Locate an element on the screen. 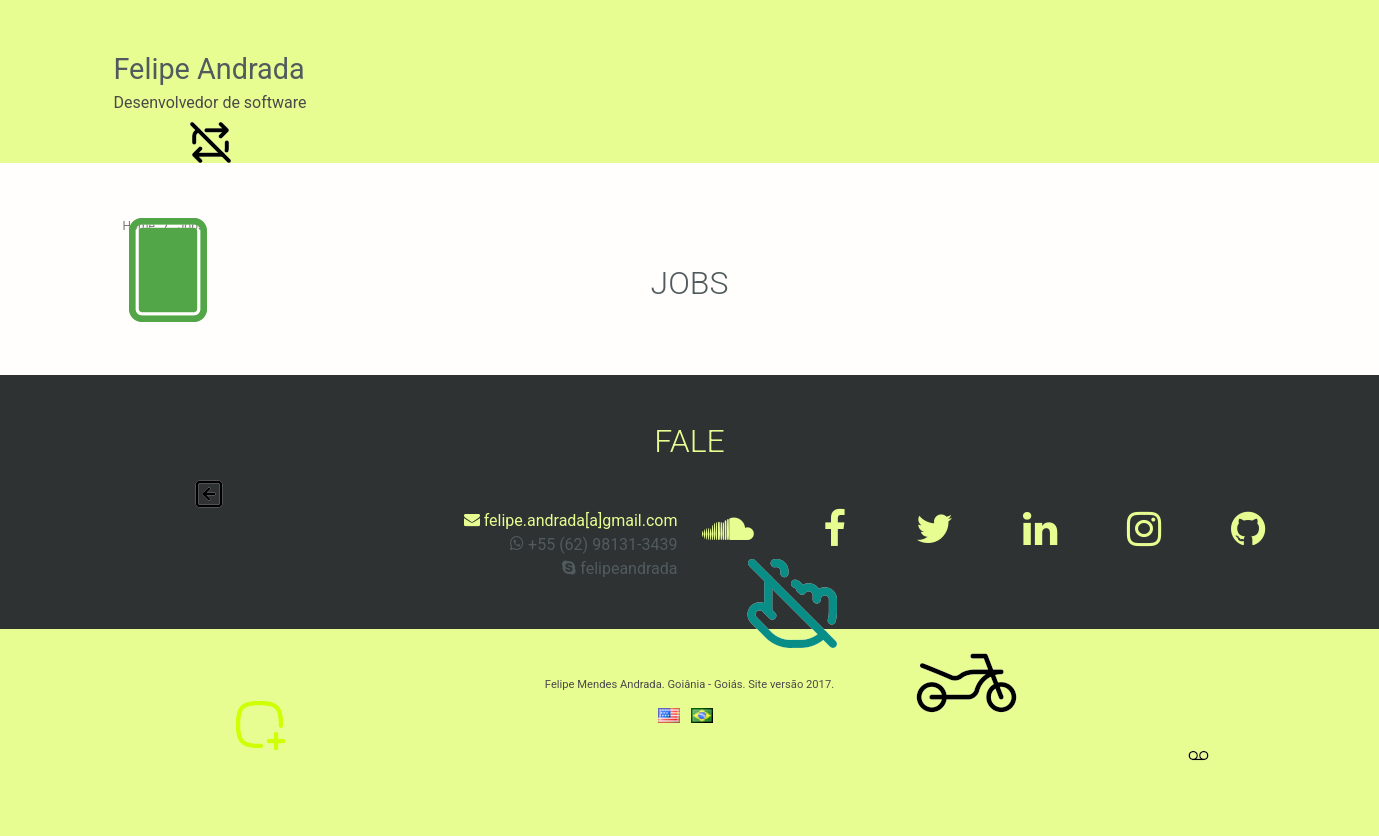 The height and width of the screenshot is (836, 1379). switch to tablet view or portrait mode is located at coordinates (168, 270).